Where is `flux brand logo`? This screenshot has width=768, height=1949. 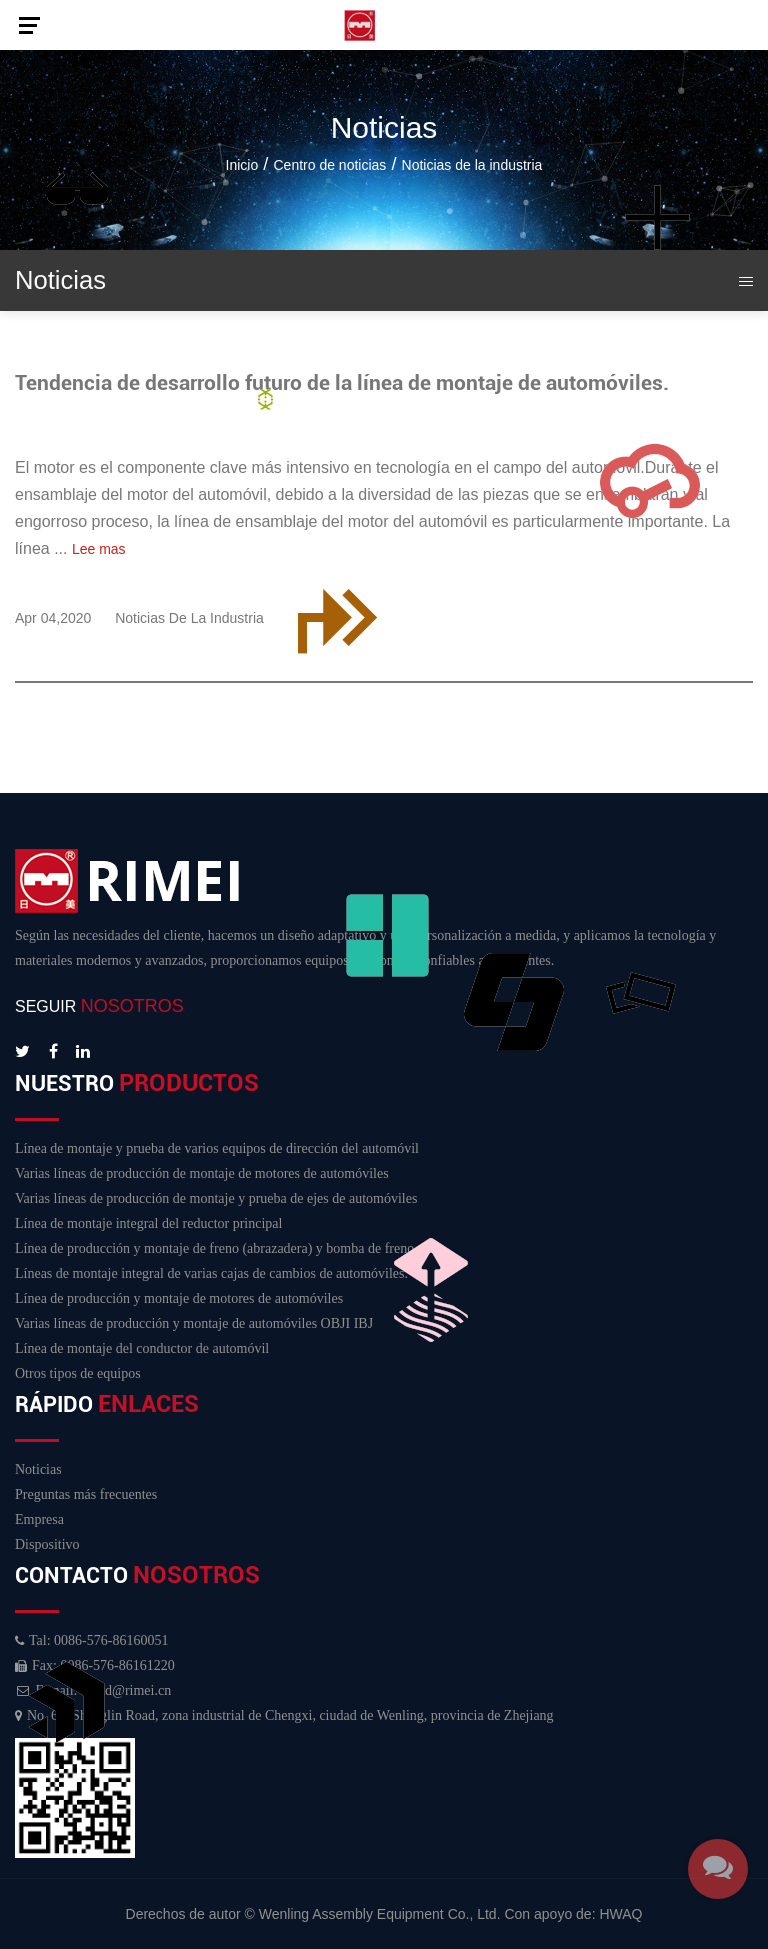
flux brand logo is located at coordinates (431, 1290).